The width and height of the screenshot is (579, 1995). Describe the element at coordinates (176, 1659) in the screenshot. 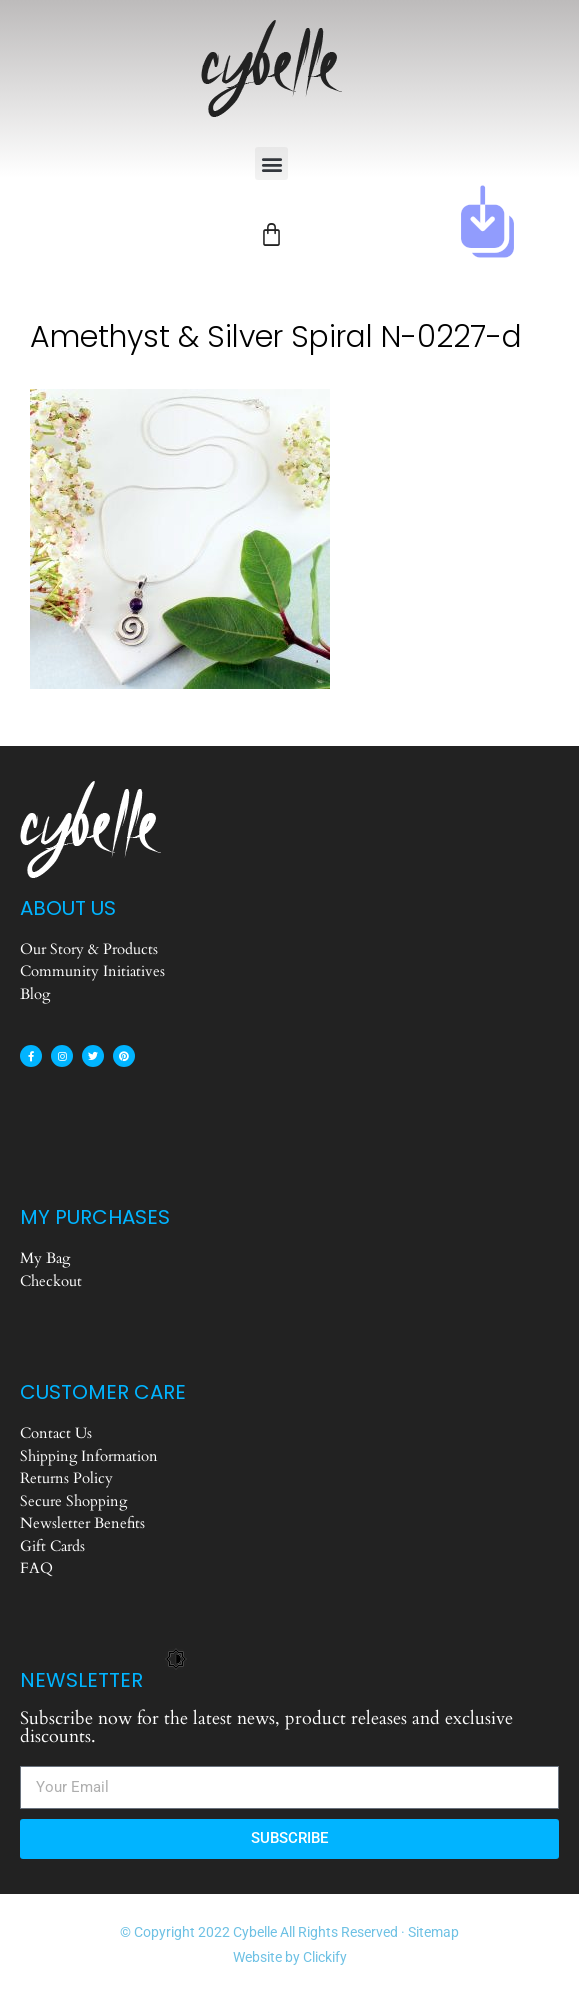

I see `adjust screen brightness settings` at that location.